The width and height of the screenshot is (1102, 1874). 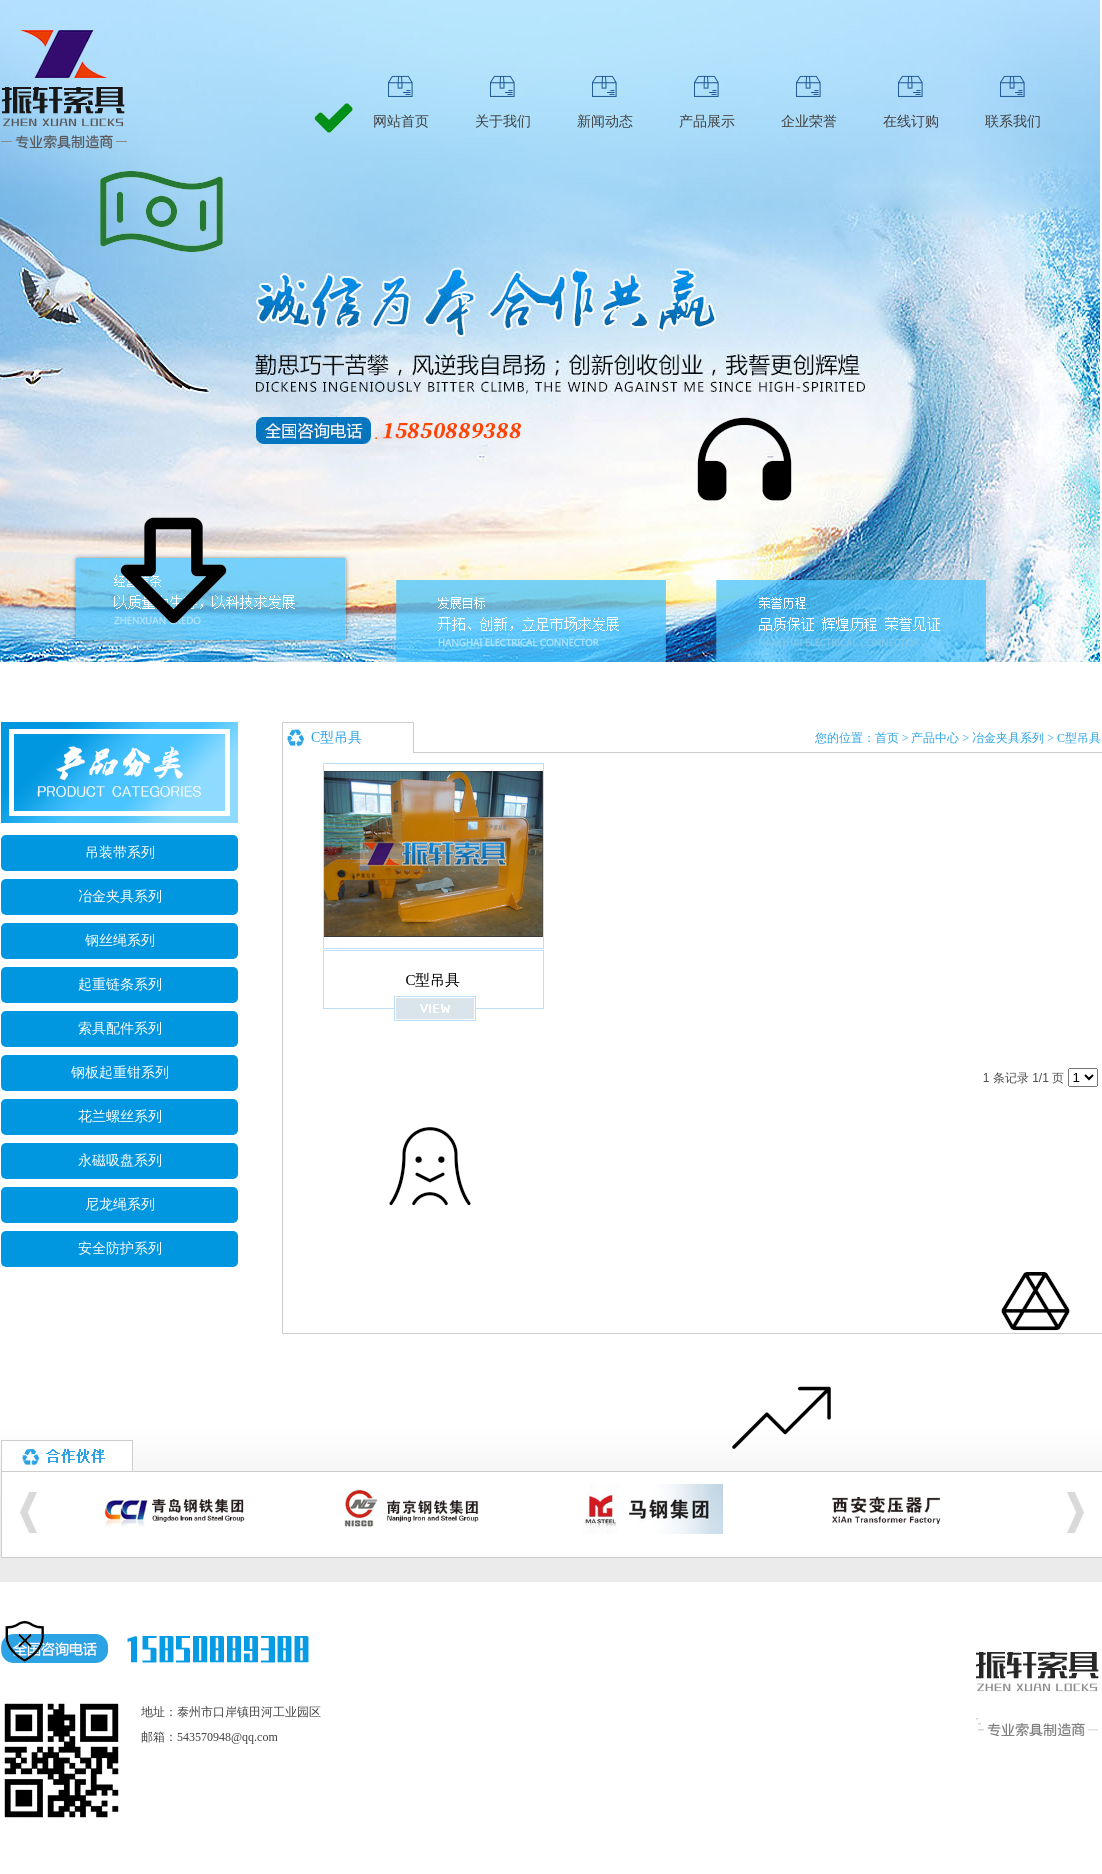 What do you see at coordinates (173, 566) in the screenshot?
I see `download a file or content` at bounding box center [173, 566].